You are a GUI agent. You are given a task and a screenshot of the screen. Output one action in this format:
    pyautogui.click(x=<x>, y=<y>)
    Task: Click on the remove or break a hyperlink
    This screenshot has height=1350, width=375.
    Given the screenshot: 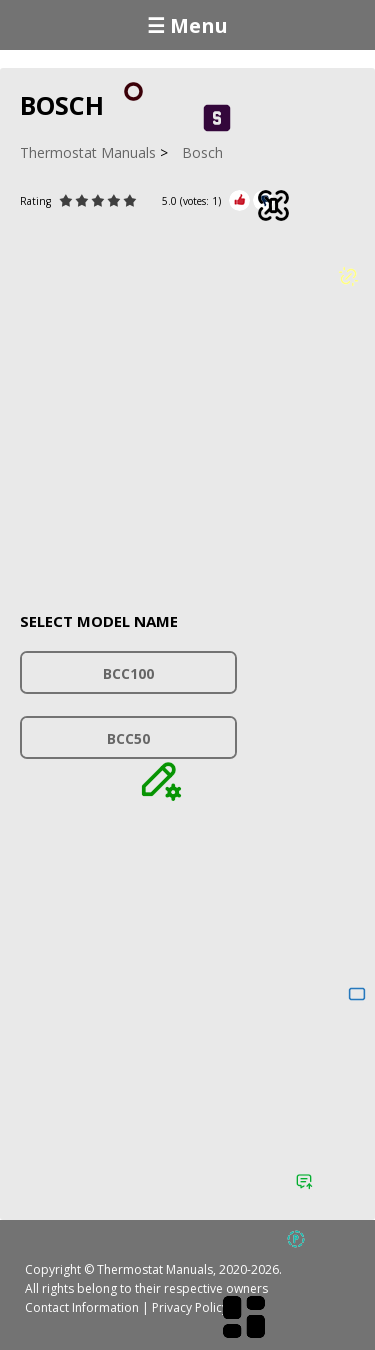 What is the action you would take?
    pyautogui.click(x=348, y=276)
    